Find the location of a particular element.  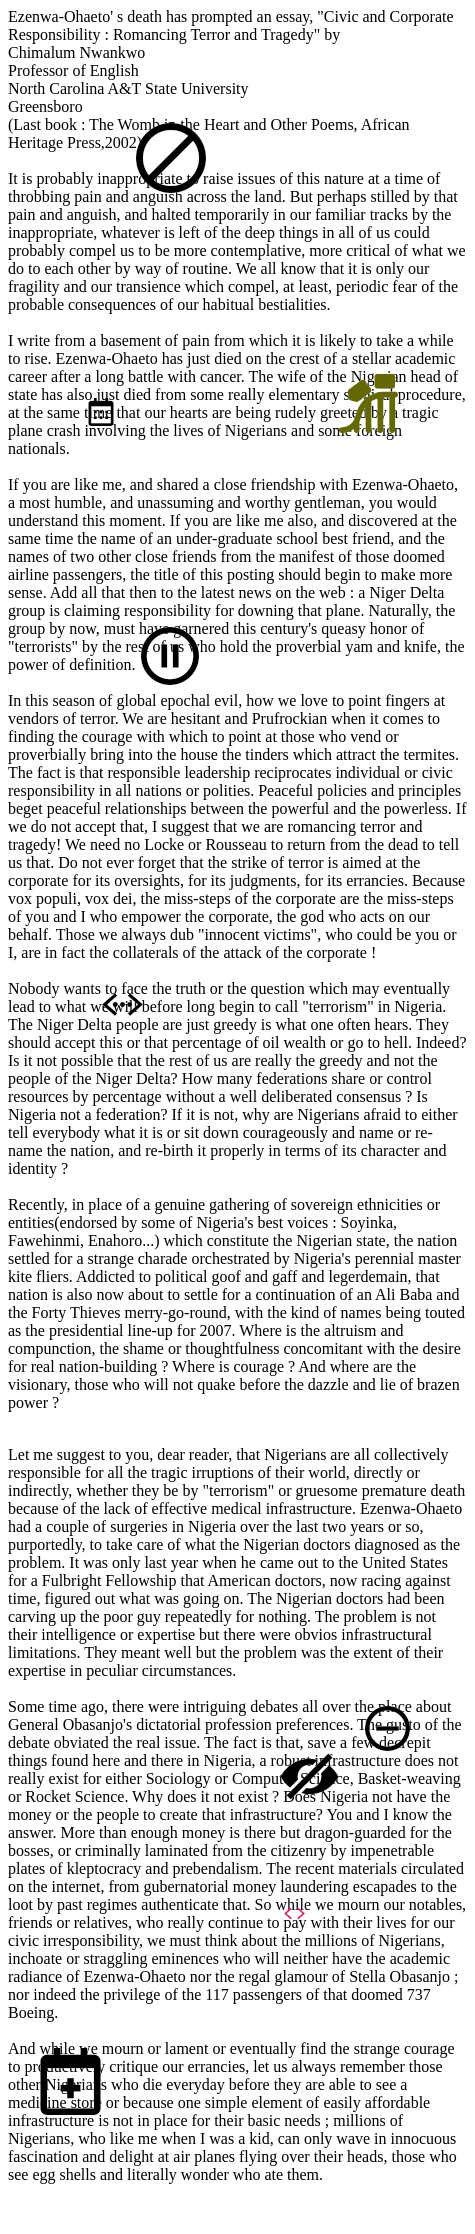

add a new calendar event is located at coordinates (70, 2081).